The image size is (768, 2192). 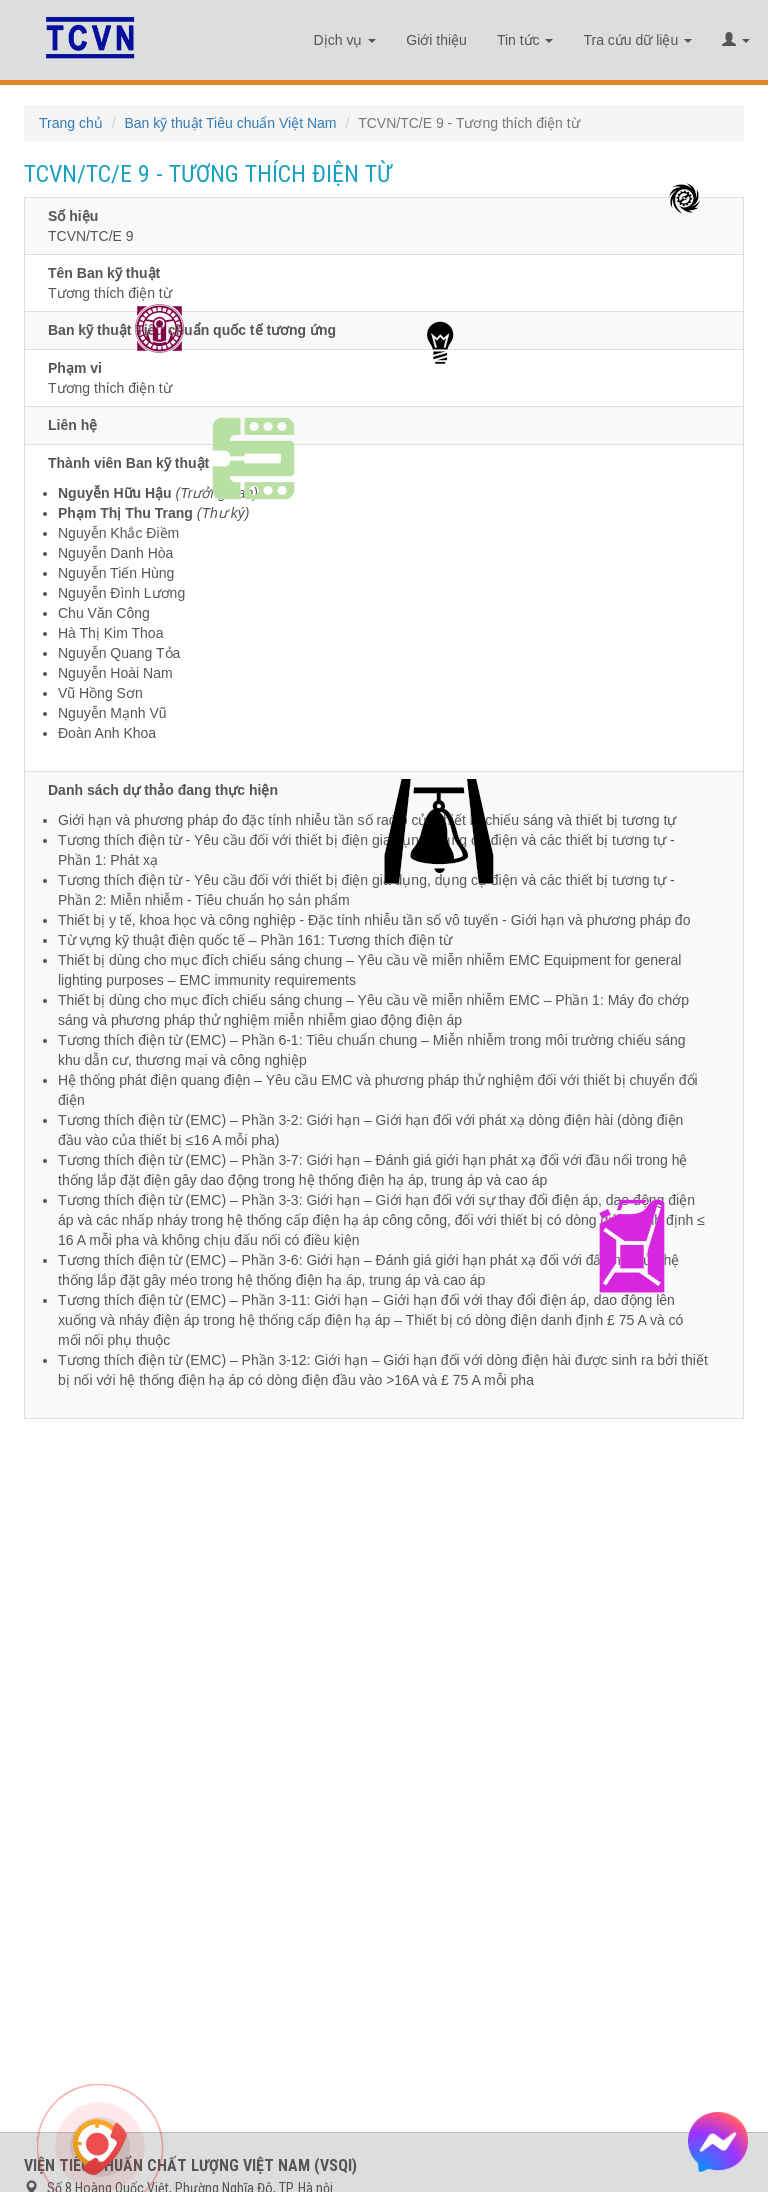 What do you see at coordinates (438, 831) in the screenshot?
I see `carillon or bell tower instrument` at bounding box center [438, 831].